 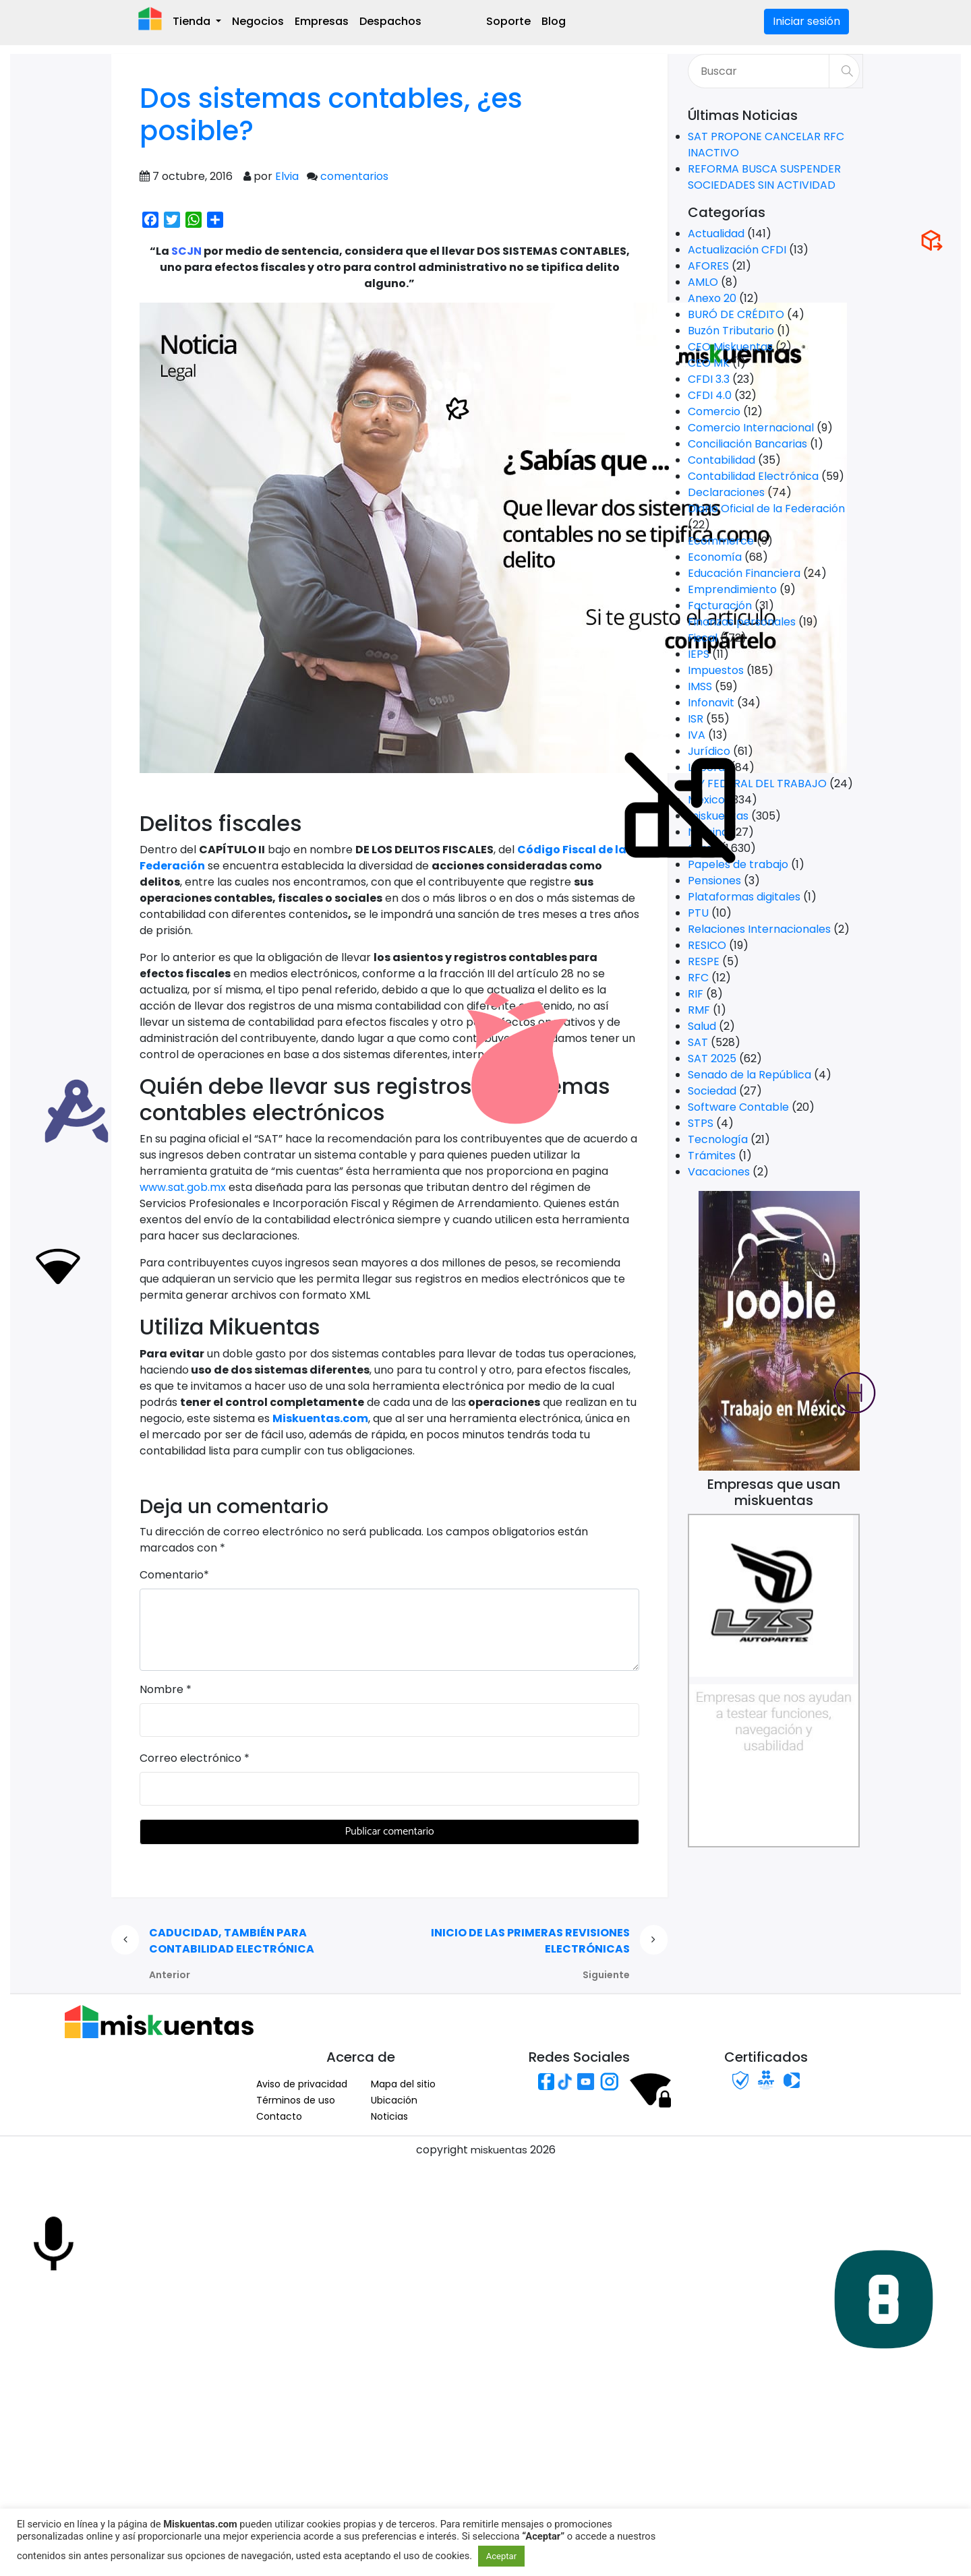 What do you see at coordinates (515, 1058) in the screenshot?
I see `access floral or garden-related features` at bounding box center [515, 1058].